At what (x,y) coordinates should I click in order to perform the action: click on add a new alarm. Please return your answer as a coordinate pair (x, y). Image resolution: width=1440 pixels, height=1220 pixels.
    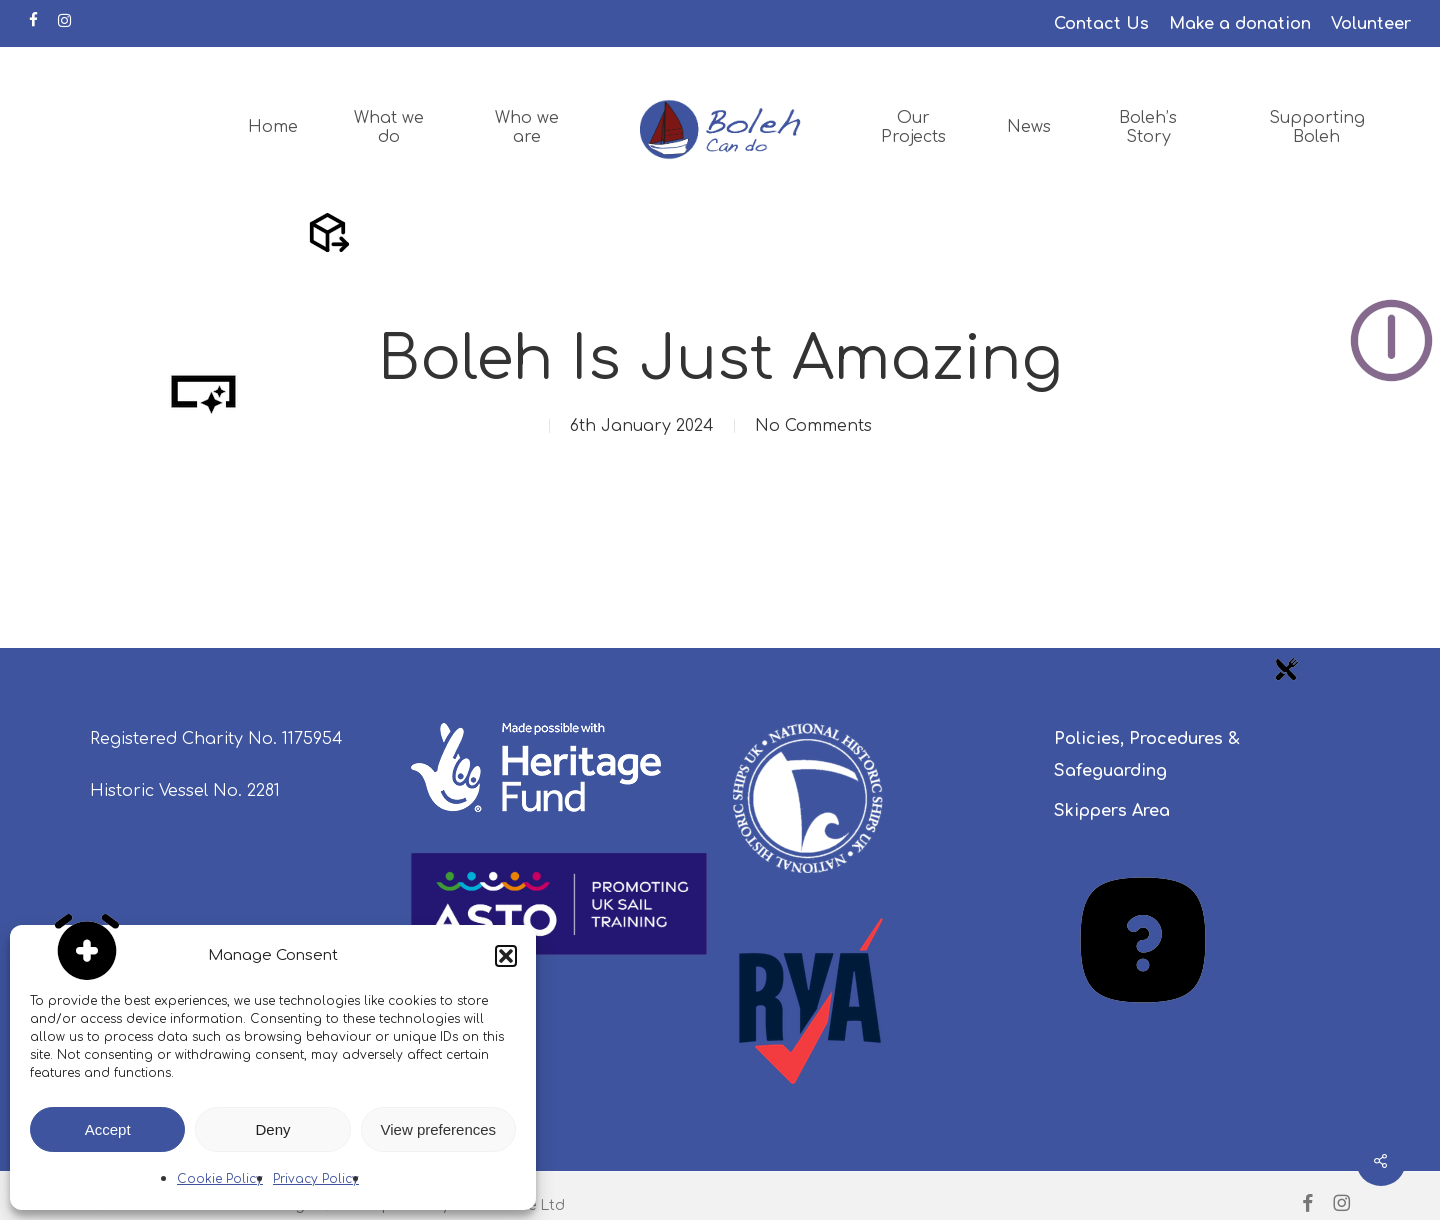
    Looking at the image, I should click on (87, 947).